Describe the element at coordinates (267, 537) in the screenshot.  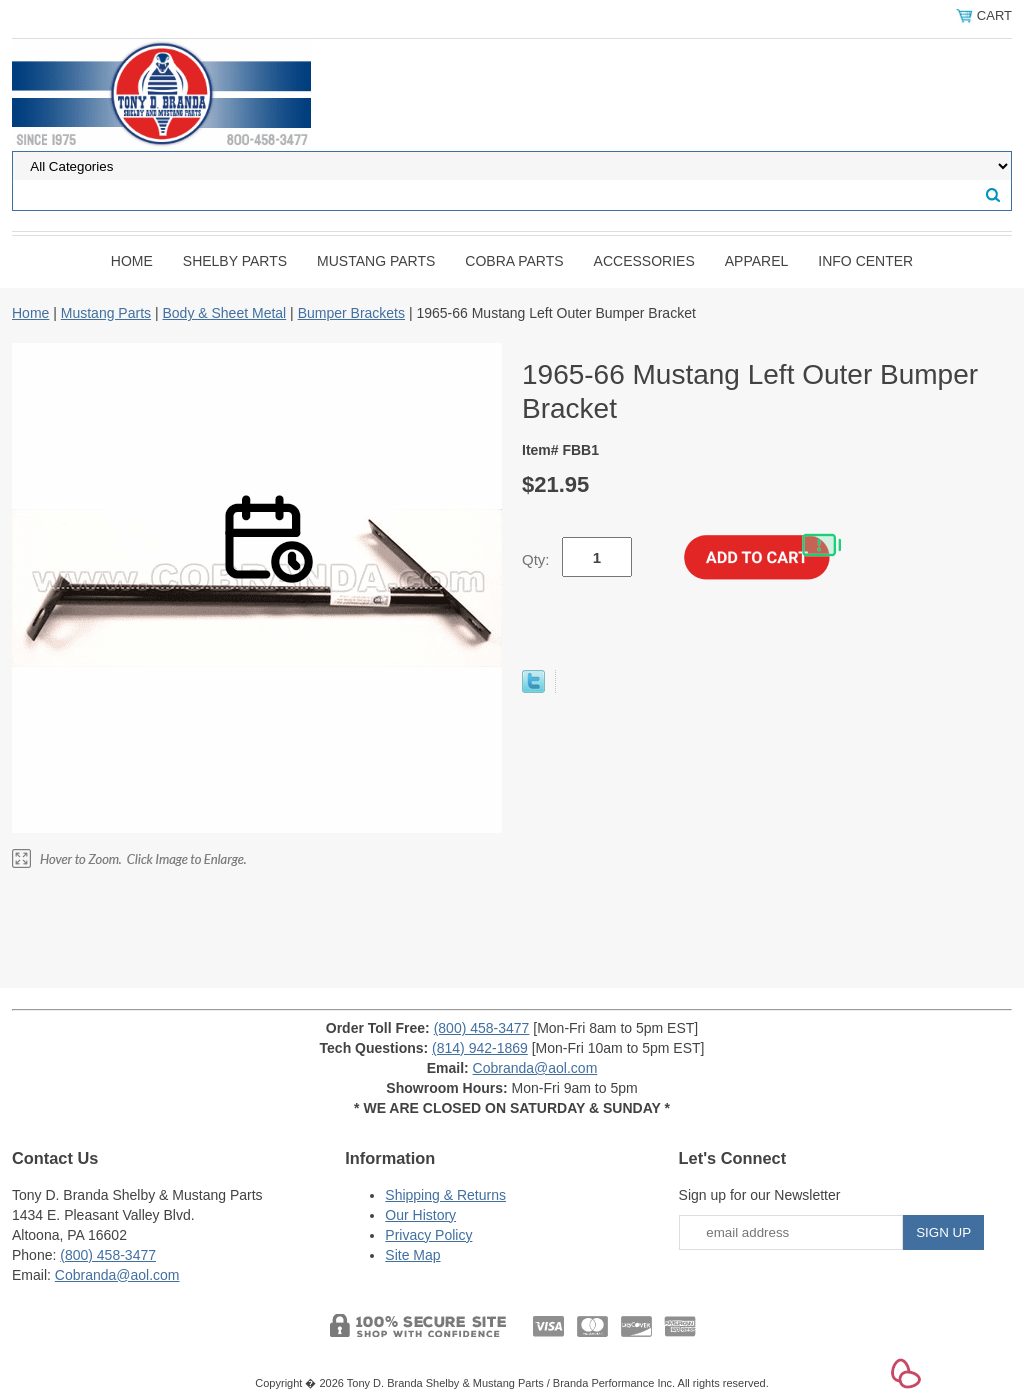
I see `view scheduled events with time details` at that location.